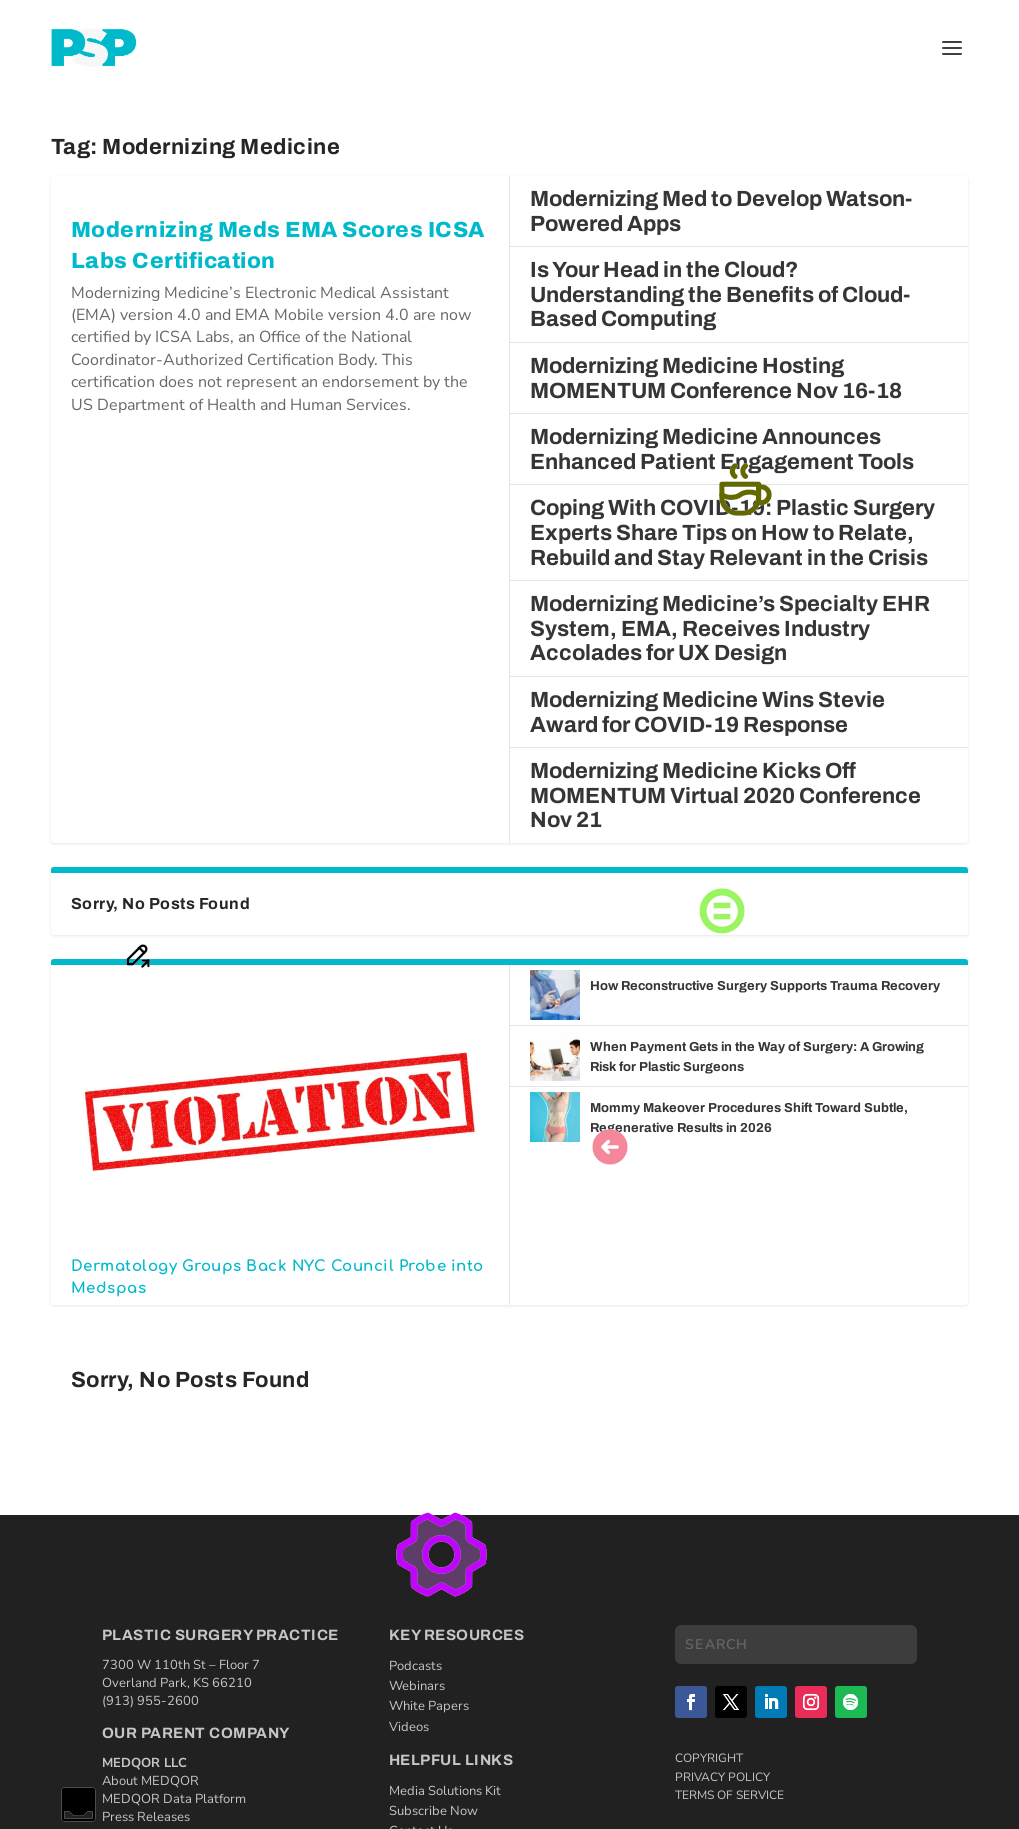  What do you see at coordinates (137, 954) in the screenshot?
I see `share your edits or annotations` at bounding box center [137, 954].